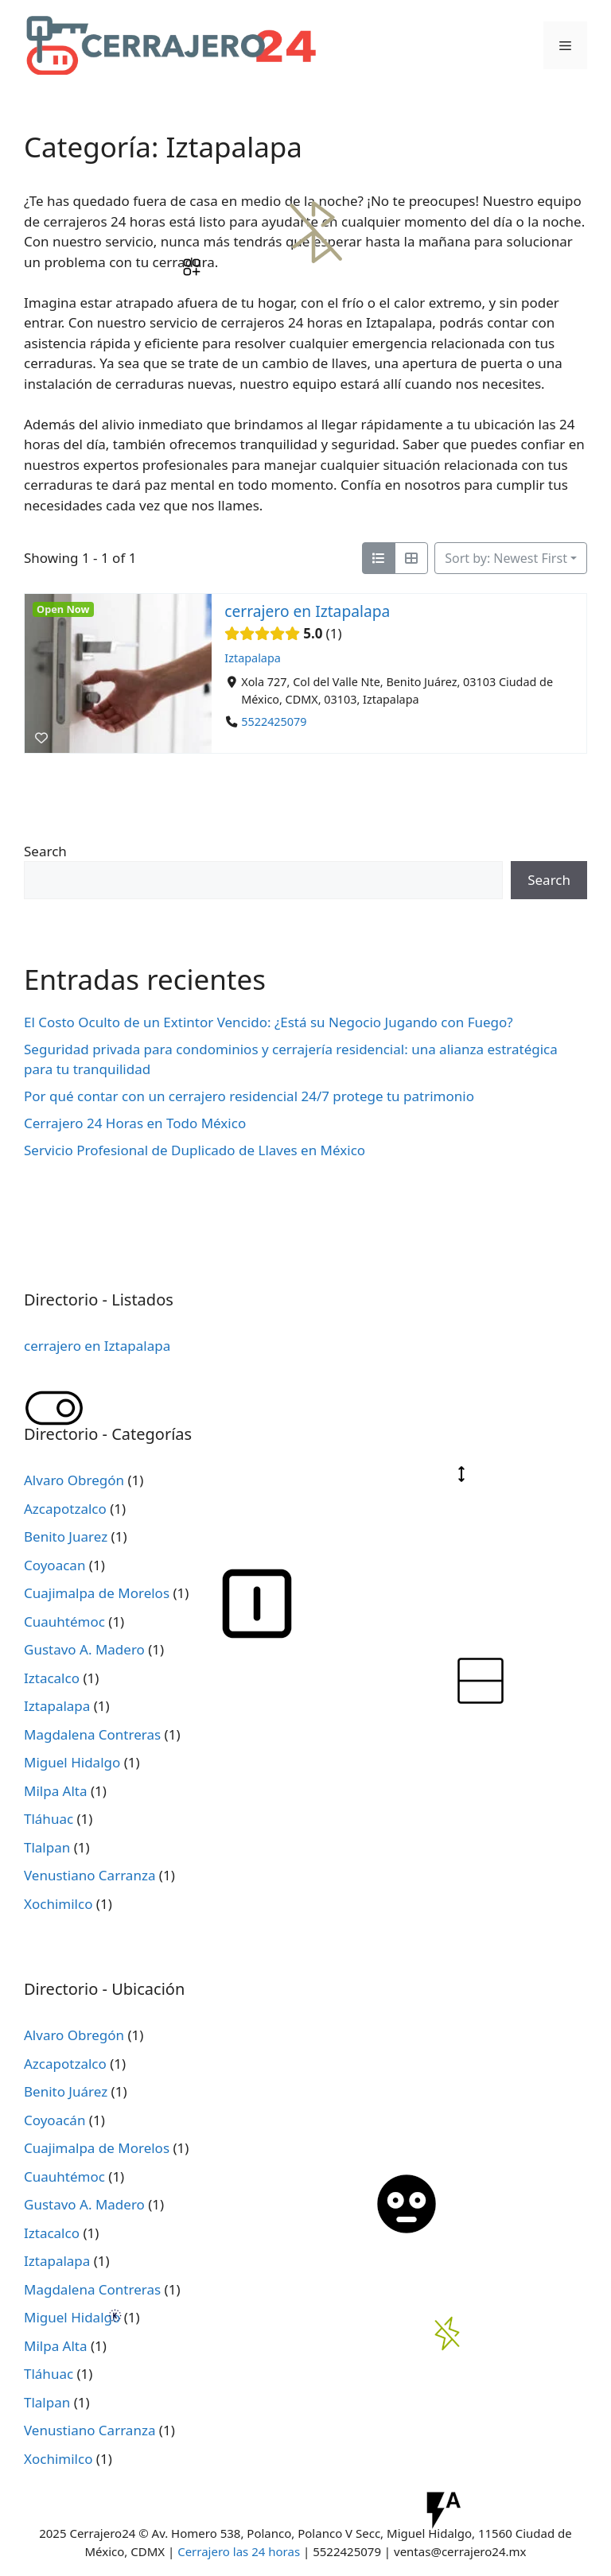 The height and width of the screenshot is (2576, 611). I want to click on access information or details, so click(257, 1604).